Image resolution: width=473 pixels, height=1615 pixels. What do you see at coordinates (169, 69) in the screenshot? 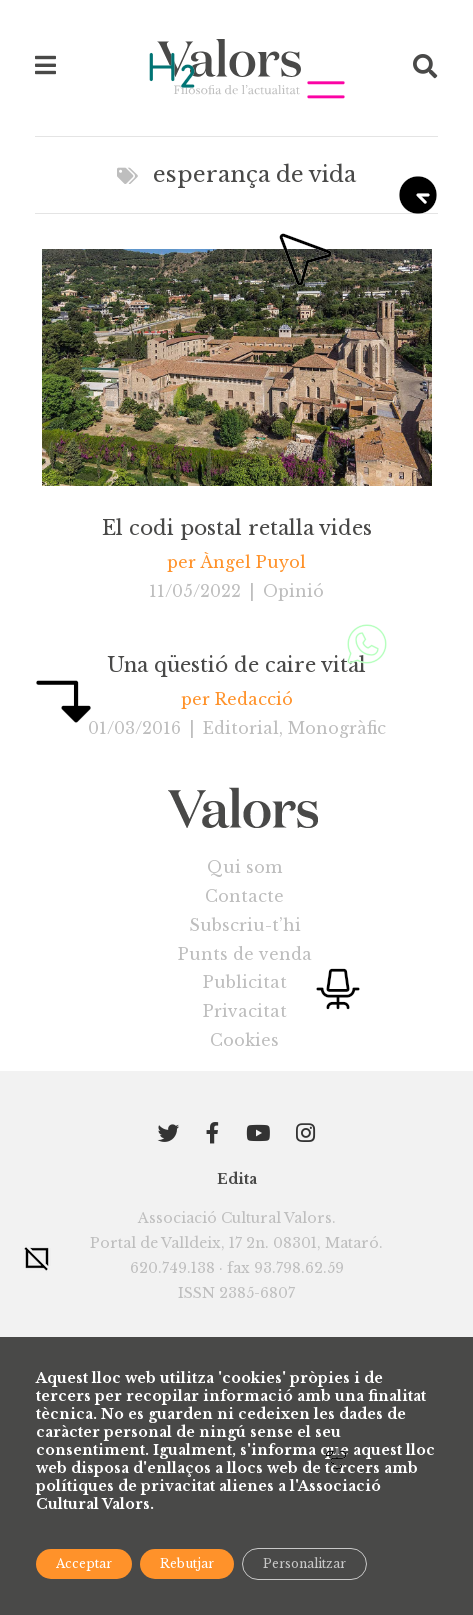
I see `format text as heading level 2` at bounding box center [169, 69].